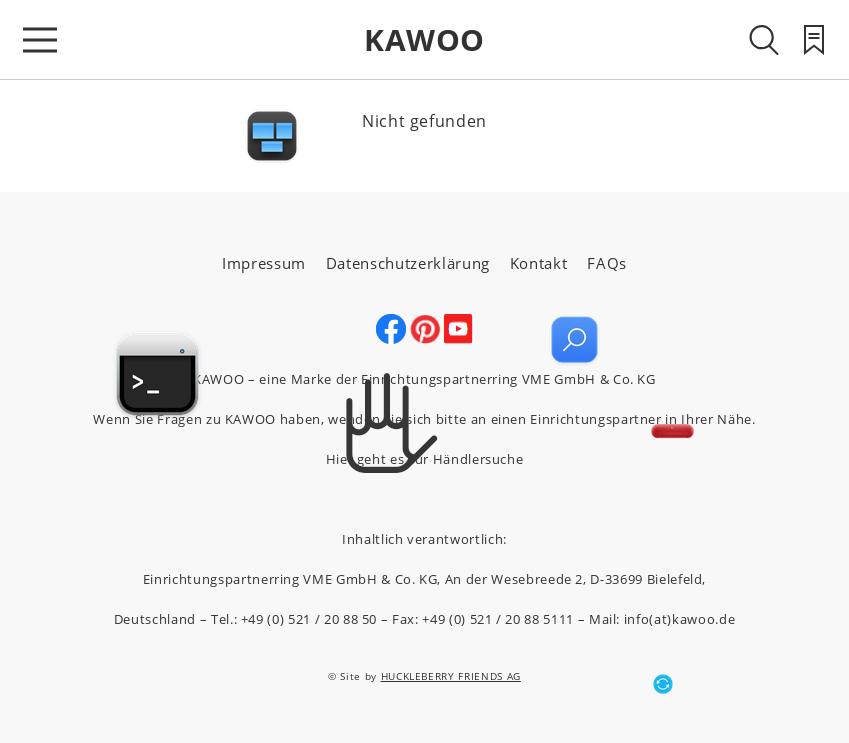 The width and height of the screenshot is (849, 743). Describe the element at coordinates (157, 374) in the screenshot. I see `open yakuake drop-down terminal` at that location.